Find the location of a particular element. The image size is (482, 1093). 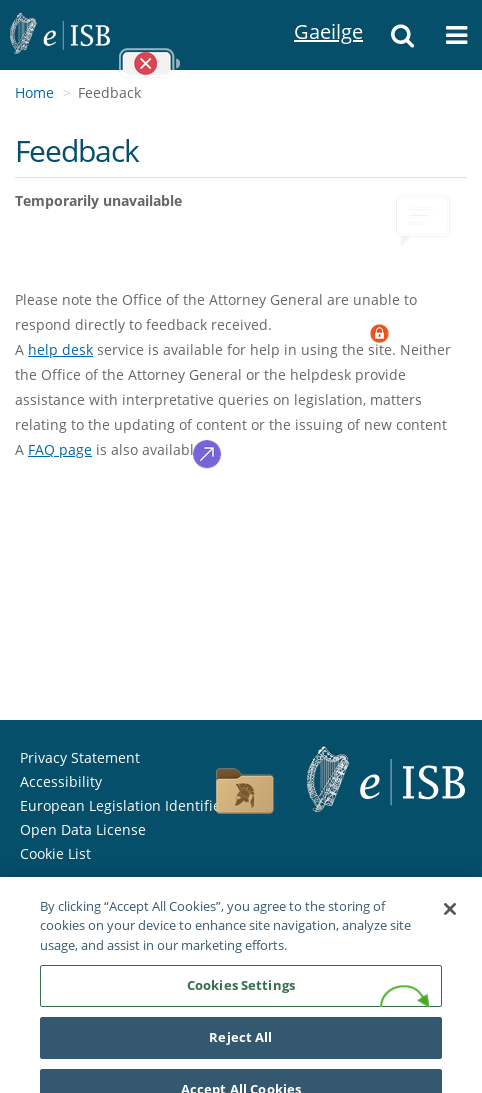

indicates a symbolic link or shortcut to another file is located at coordinates (207, 454).